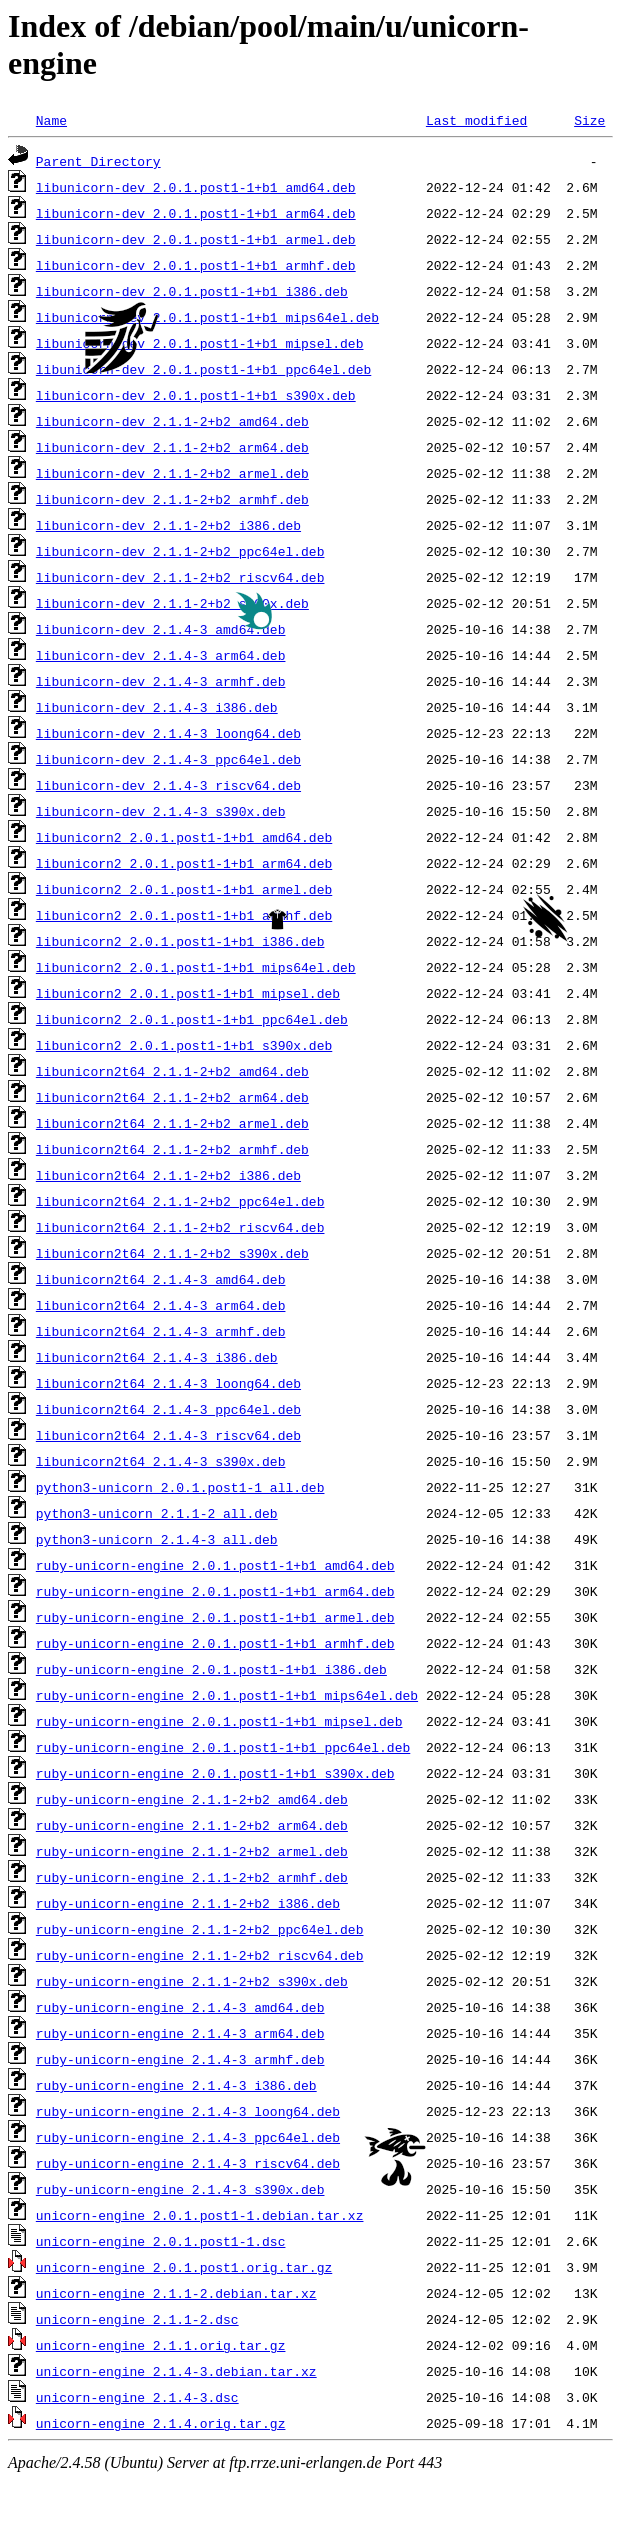 The image size is (621, 2535). What do you see at coordinates (395, 2157) in the screenshot?
I see `cooked fish item in game inventory` at bounding box center [395, 2157].